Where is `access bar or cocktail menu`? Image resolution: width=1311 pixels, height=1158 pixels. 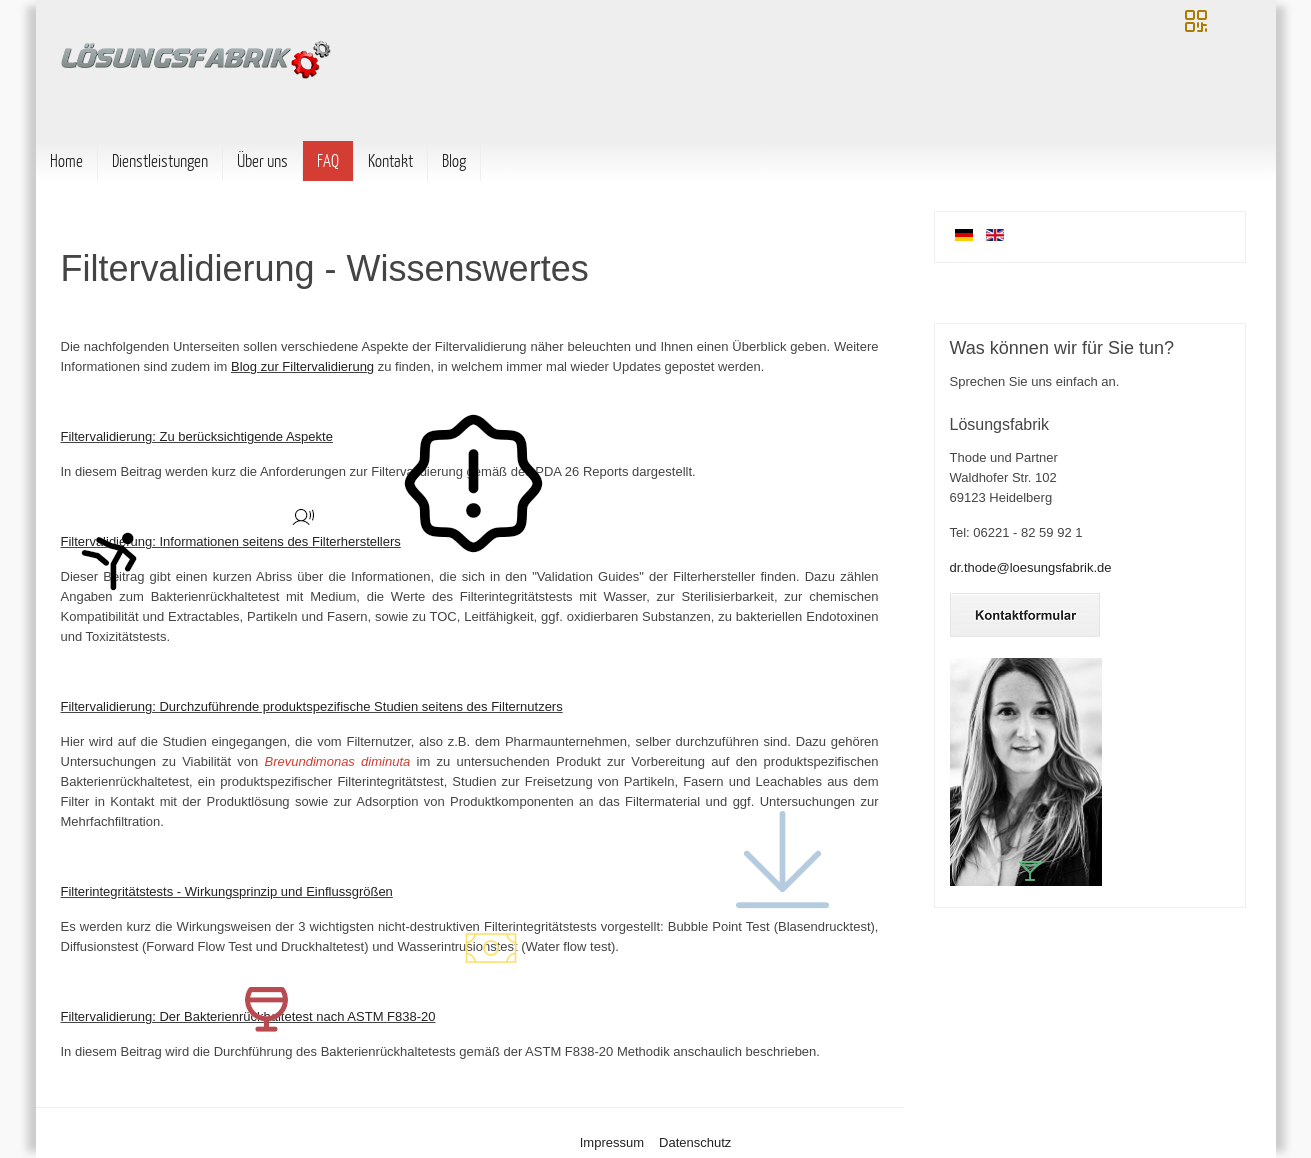
access bar or cocktail menu is located at coordinates (1030, 871).